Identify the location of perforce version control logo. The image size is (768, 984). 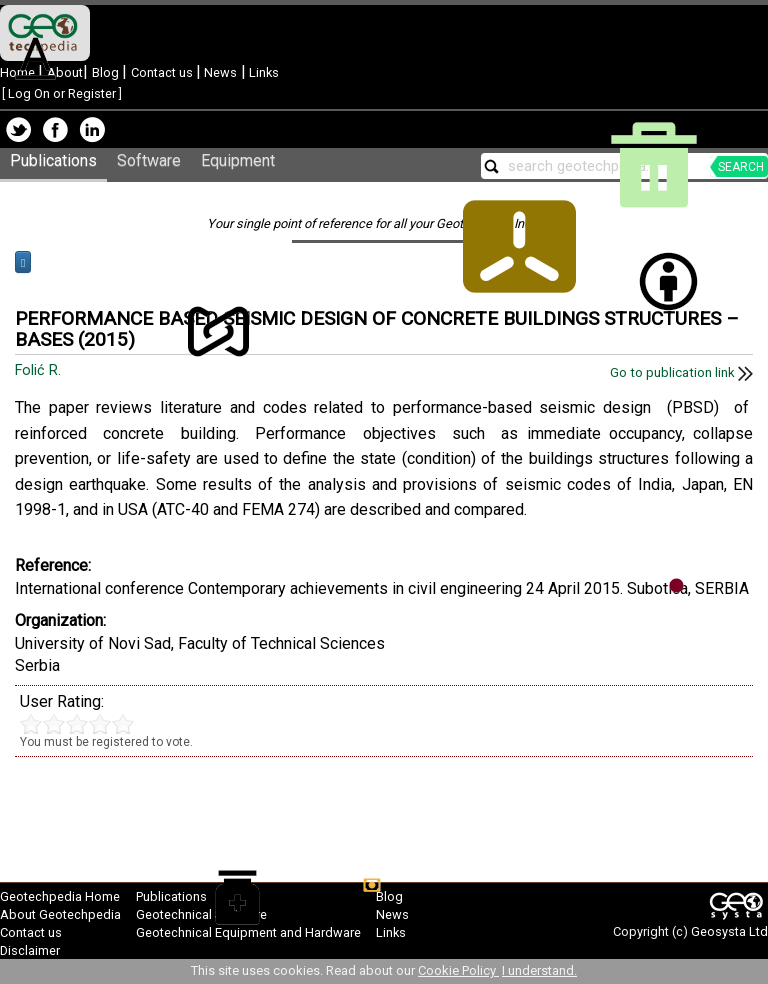
(218, 331).